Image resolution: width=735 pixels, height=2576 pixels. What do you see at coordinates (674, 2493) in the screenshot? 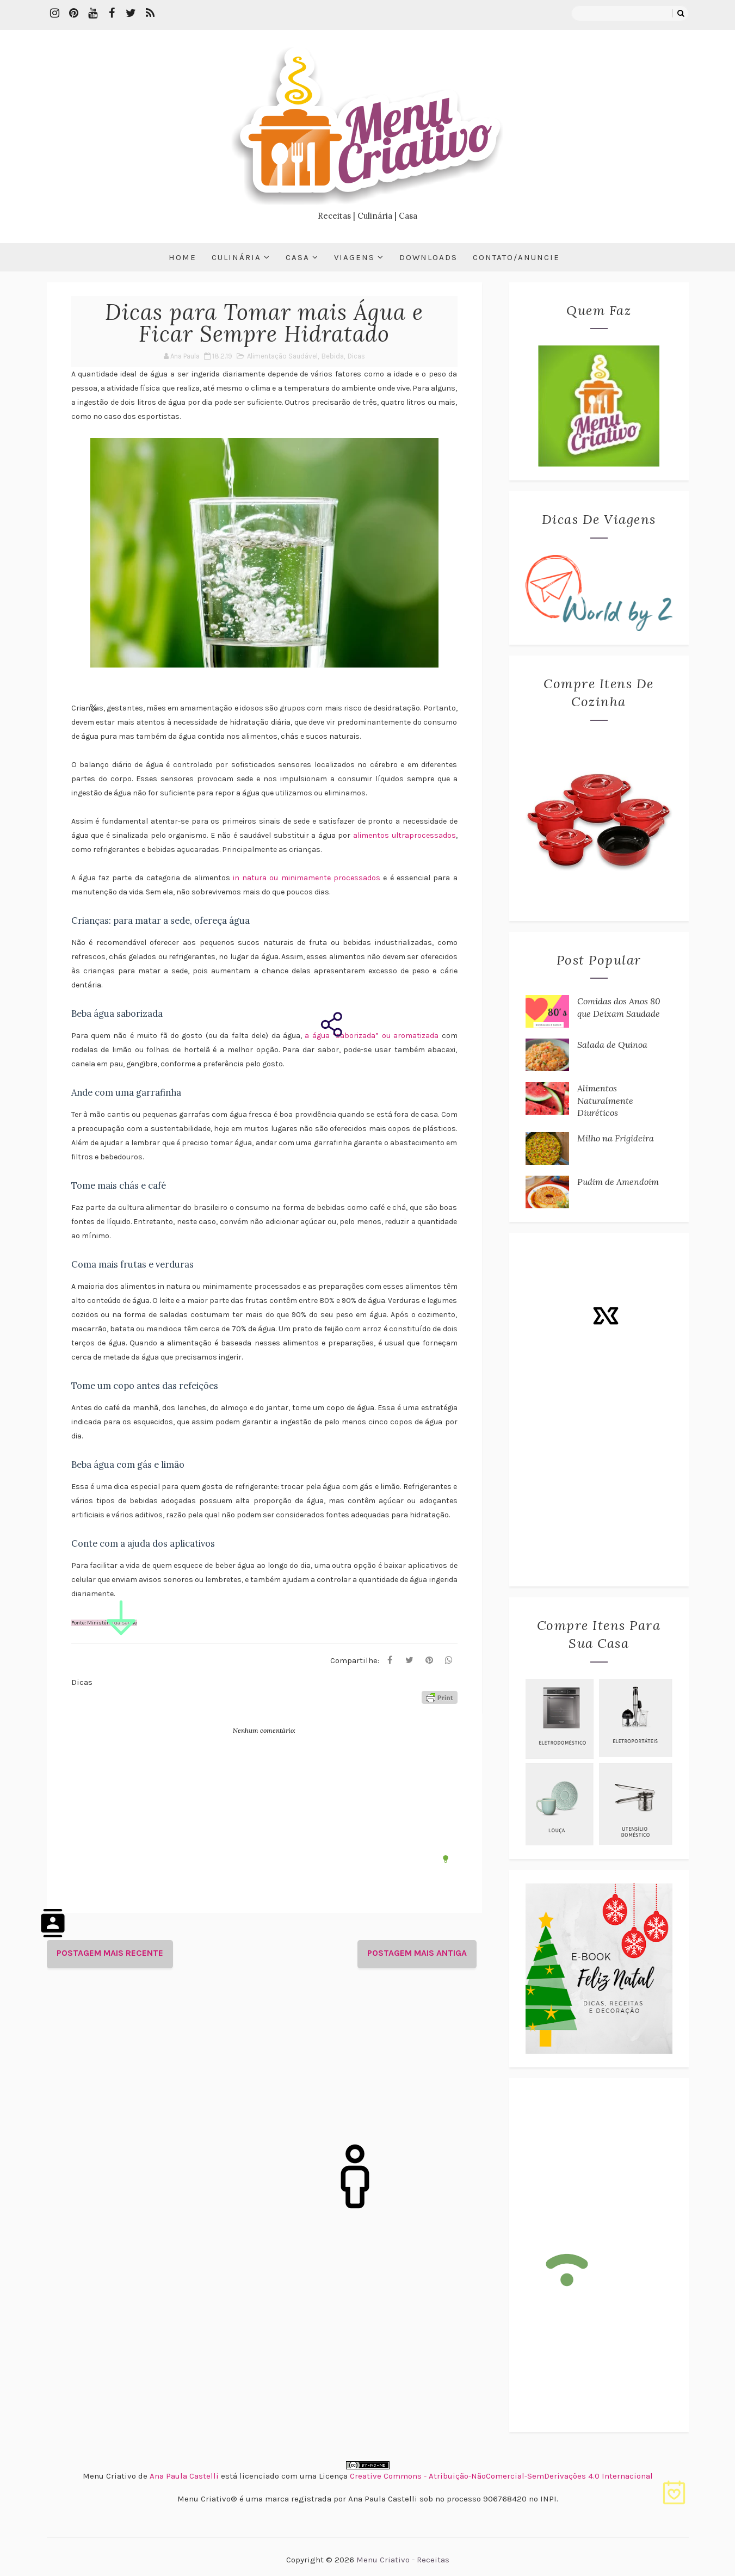
I see `view favorite or loved events` at bounding box center [674, 2493].